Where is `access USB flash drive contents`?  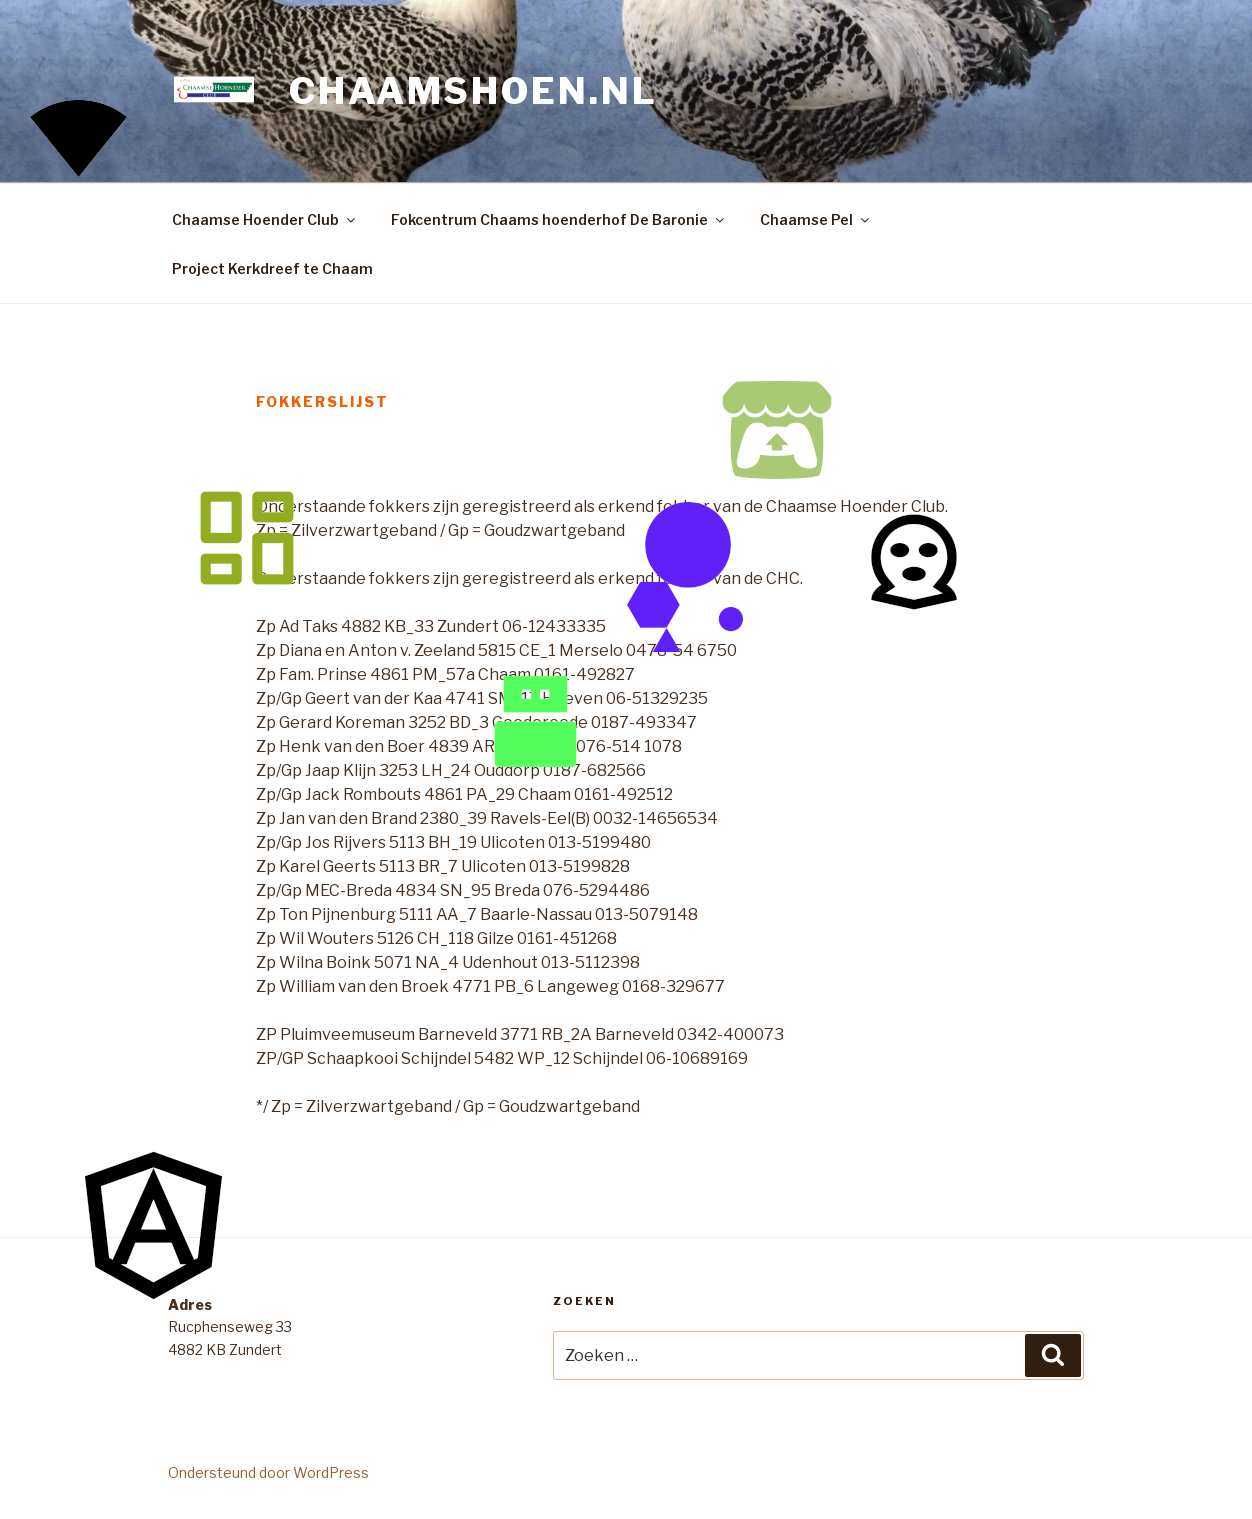 access USB flash drive contents is located at coordinates (535, 721).